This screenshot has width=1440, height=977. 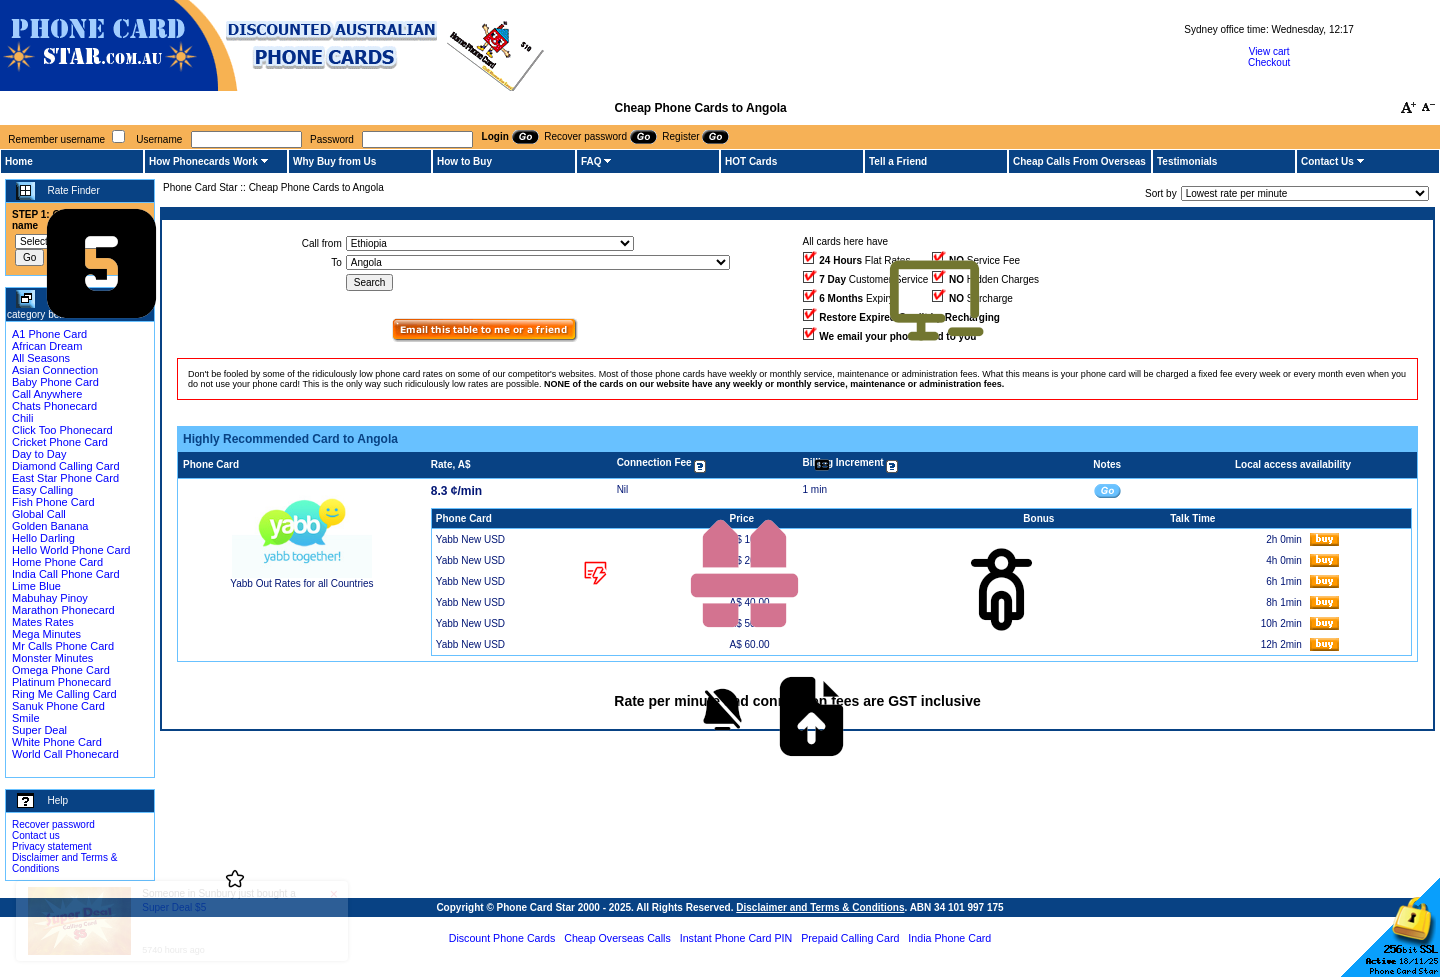 I want to click on view payment or check details, so click(x=822, y=465).